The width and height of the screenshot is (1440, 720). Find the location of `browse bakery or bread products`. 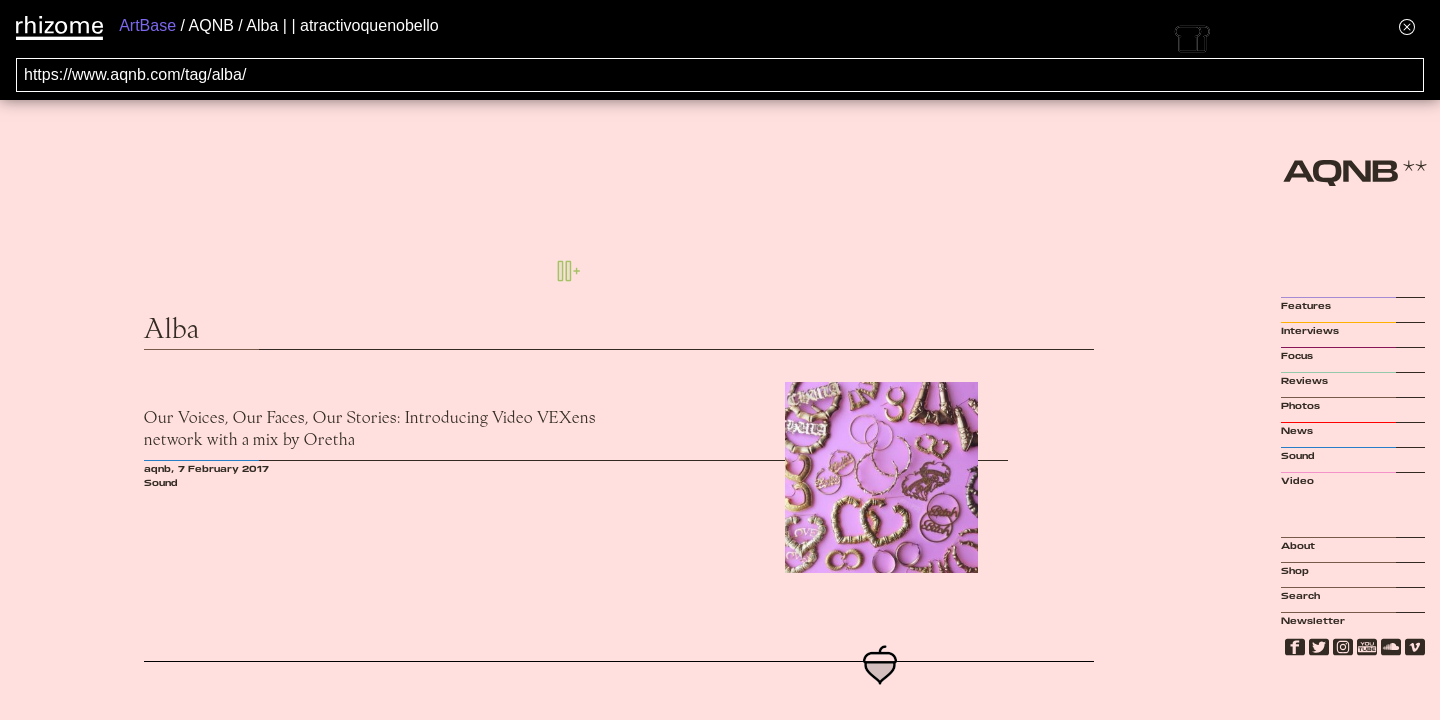

browse bakery or bread products is located at coordinates (1193, 39).